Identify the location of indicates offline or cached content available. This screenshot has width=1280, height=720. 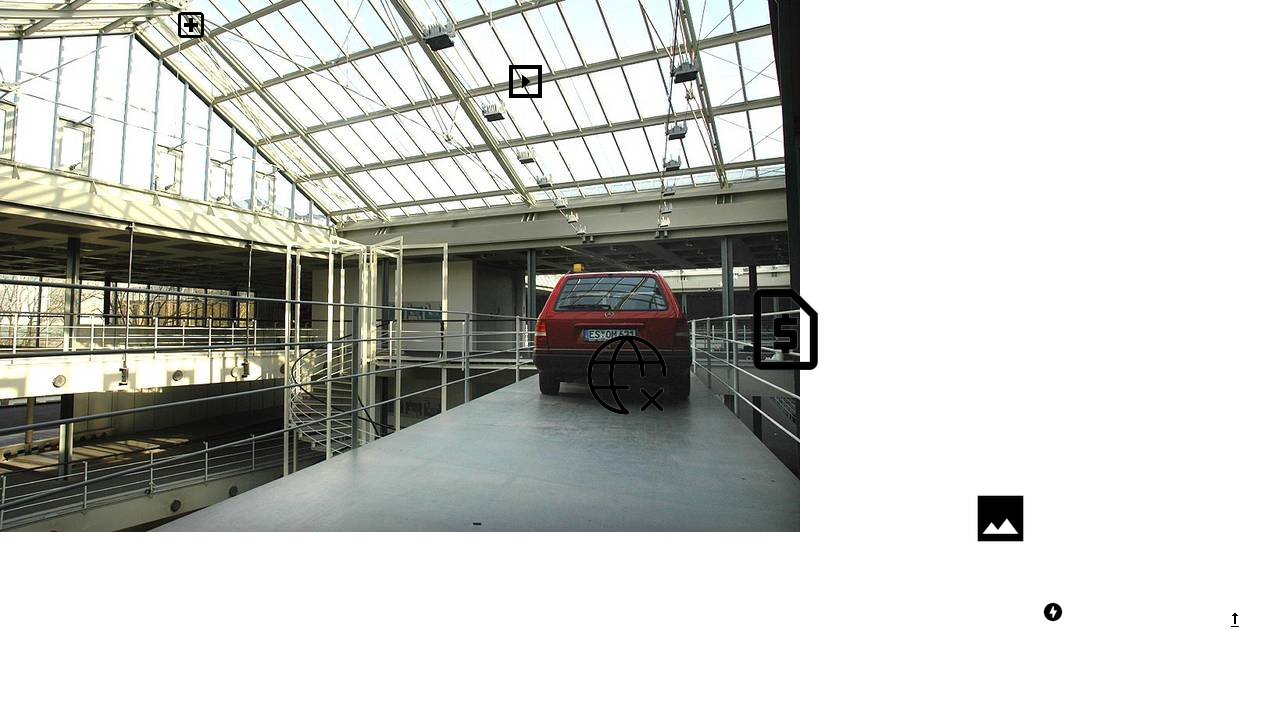
(1053, 612).